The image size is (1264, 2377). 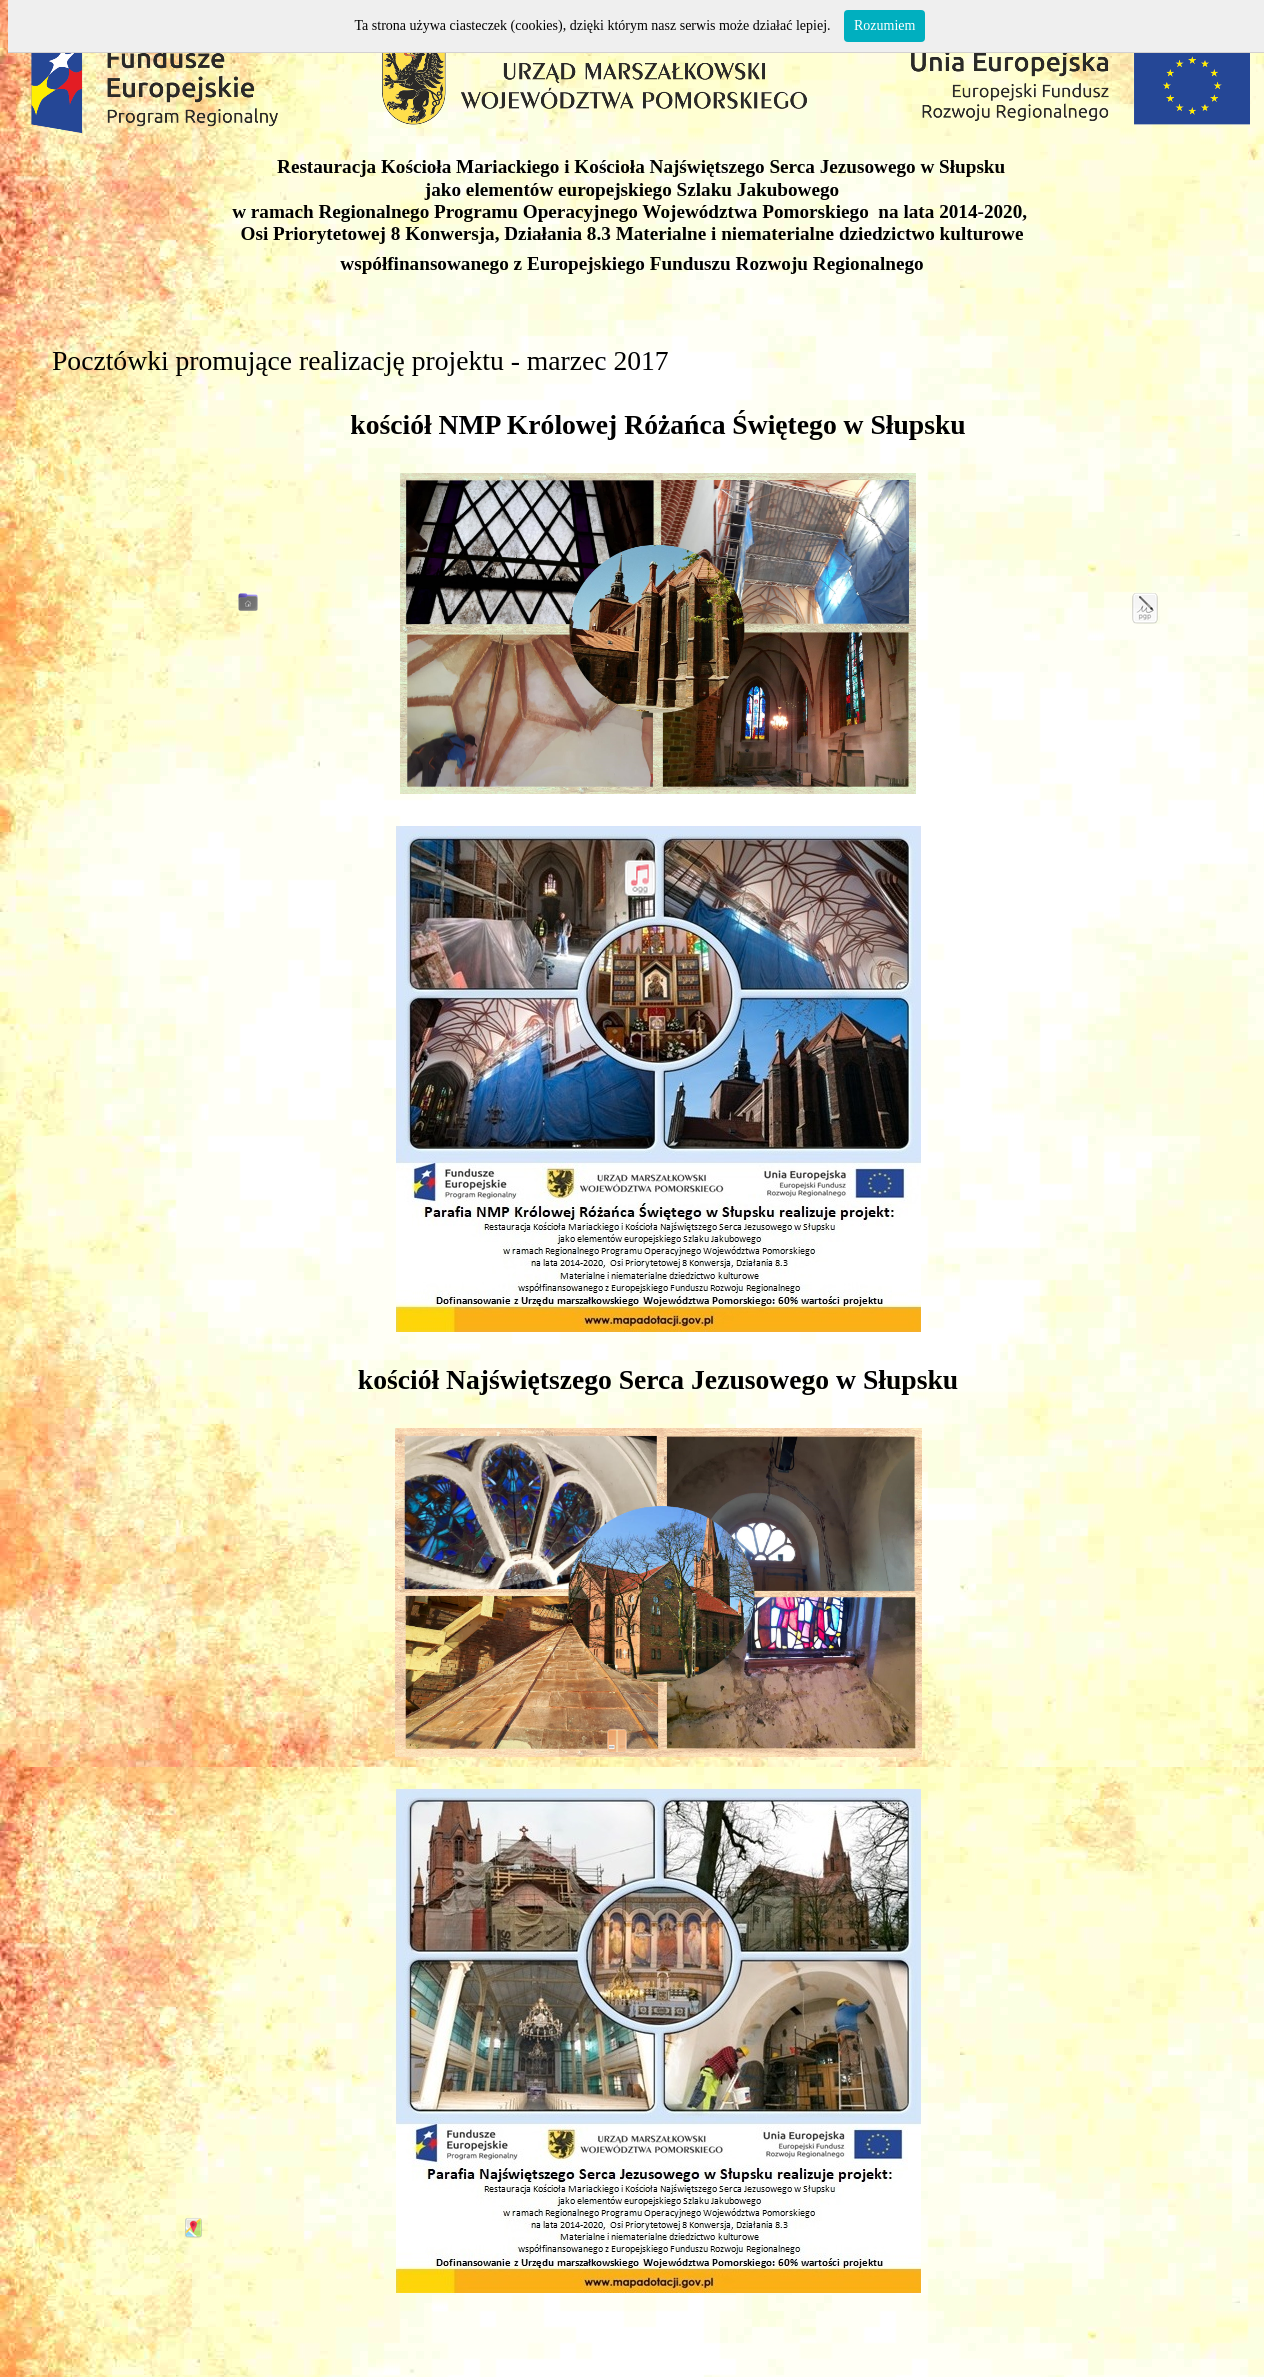 I want to click on compressed archive file, so click(x=617, y=1741).